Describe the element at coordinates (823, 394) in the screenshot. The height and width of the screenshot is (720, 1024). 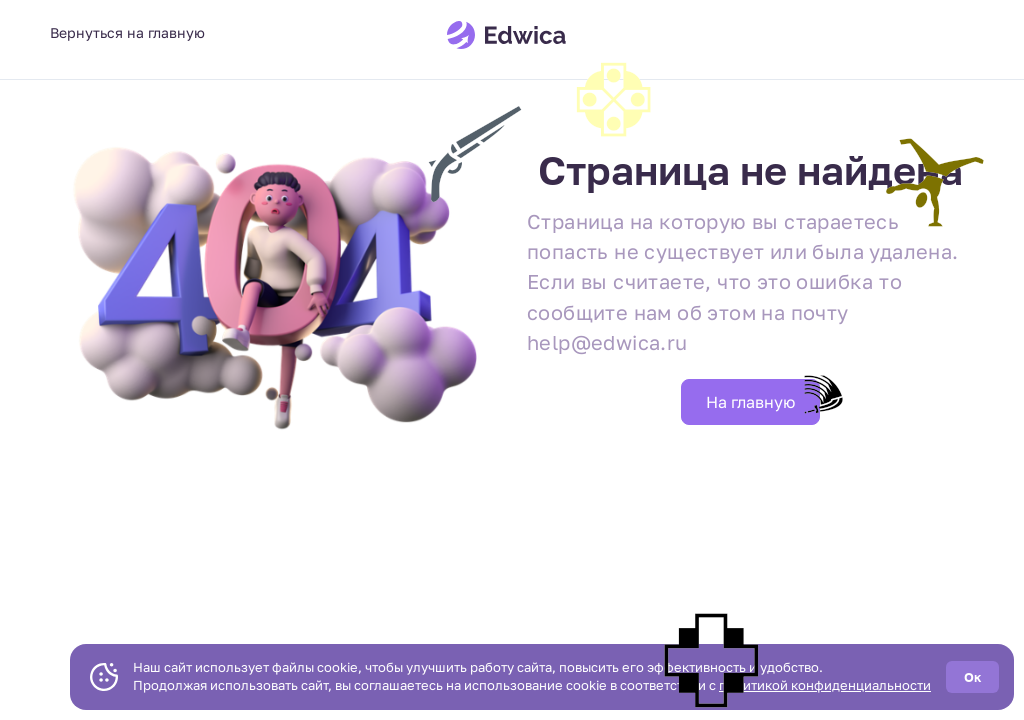
I see `activate blade sweep attack` at that location.